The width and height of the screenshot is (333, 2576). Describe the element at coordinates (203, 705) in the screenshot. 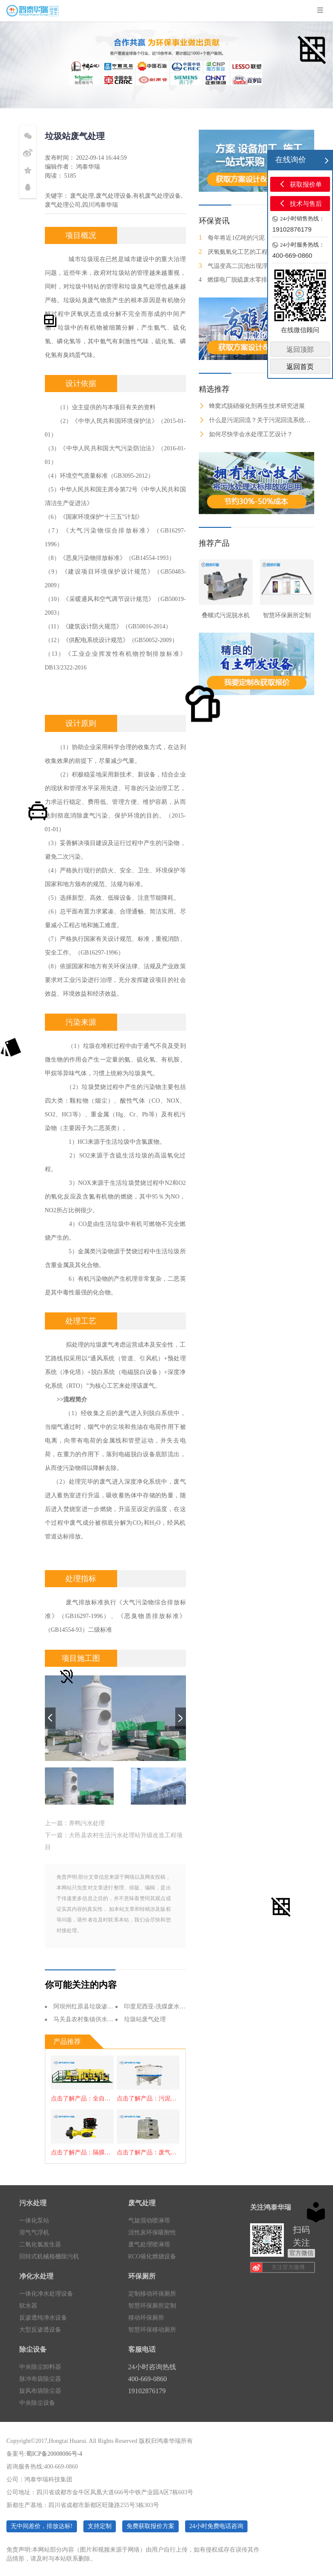

I see `find nearby bars or pubs` at that location.